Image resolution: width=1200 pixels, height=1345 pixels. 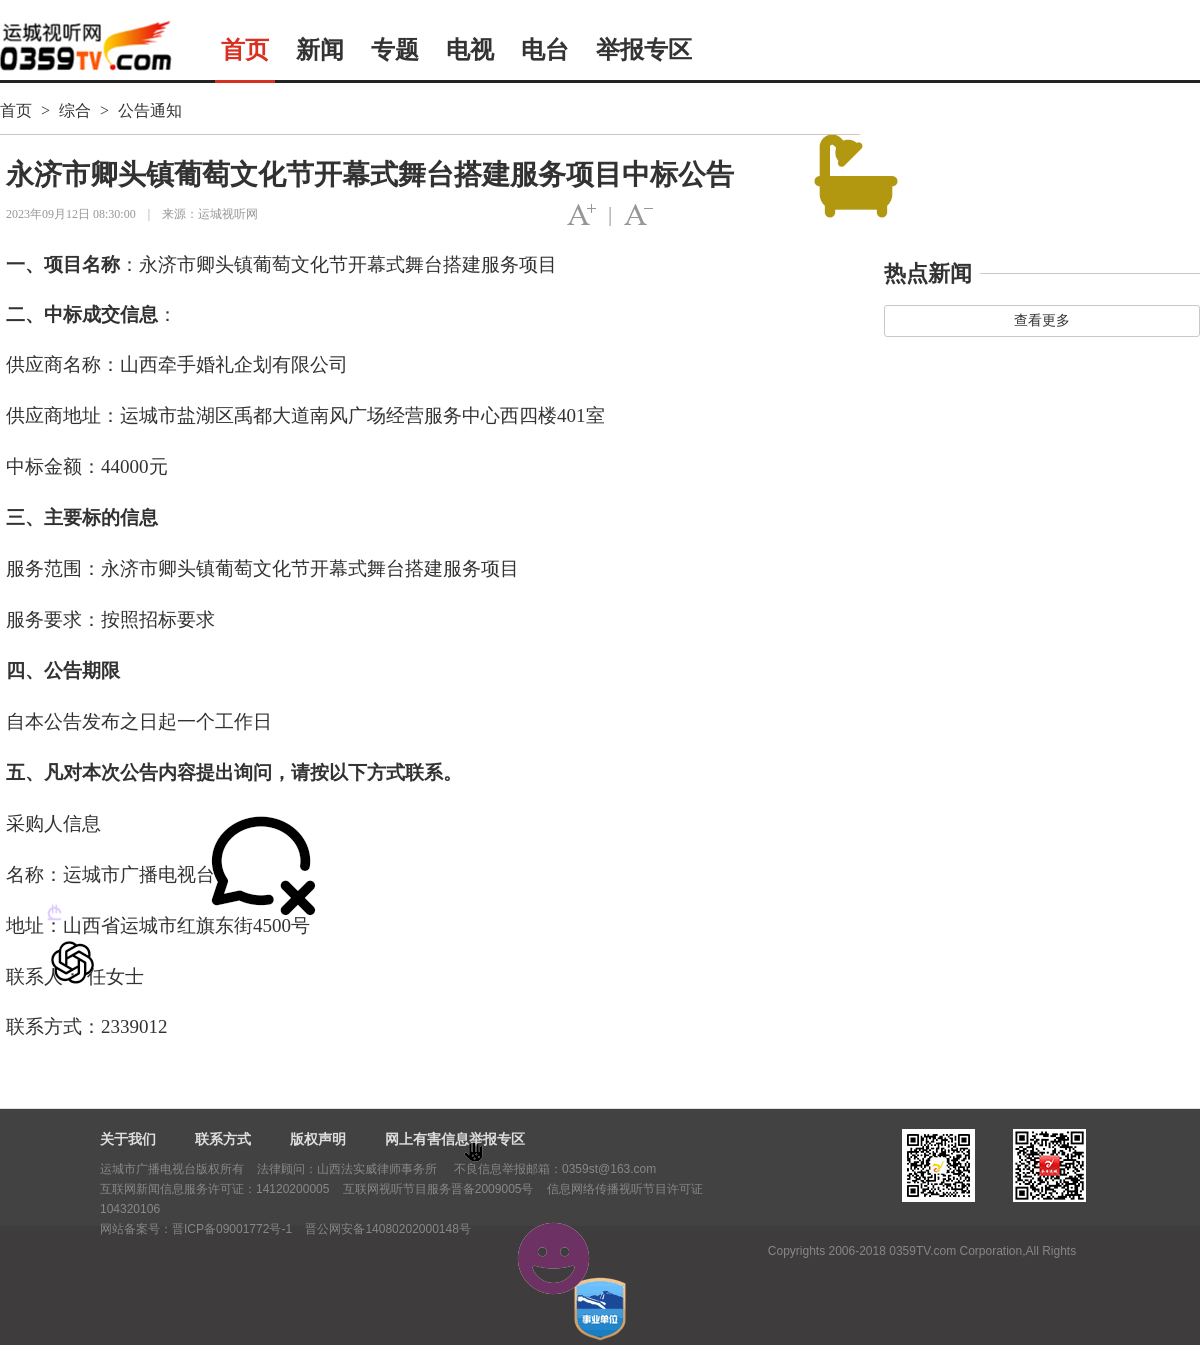 What do you see at coordinates (474, 1152) in the screenshot?
I see `indicates a skin condition or allergy warning` at bounding box center [474, 1152].